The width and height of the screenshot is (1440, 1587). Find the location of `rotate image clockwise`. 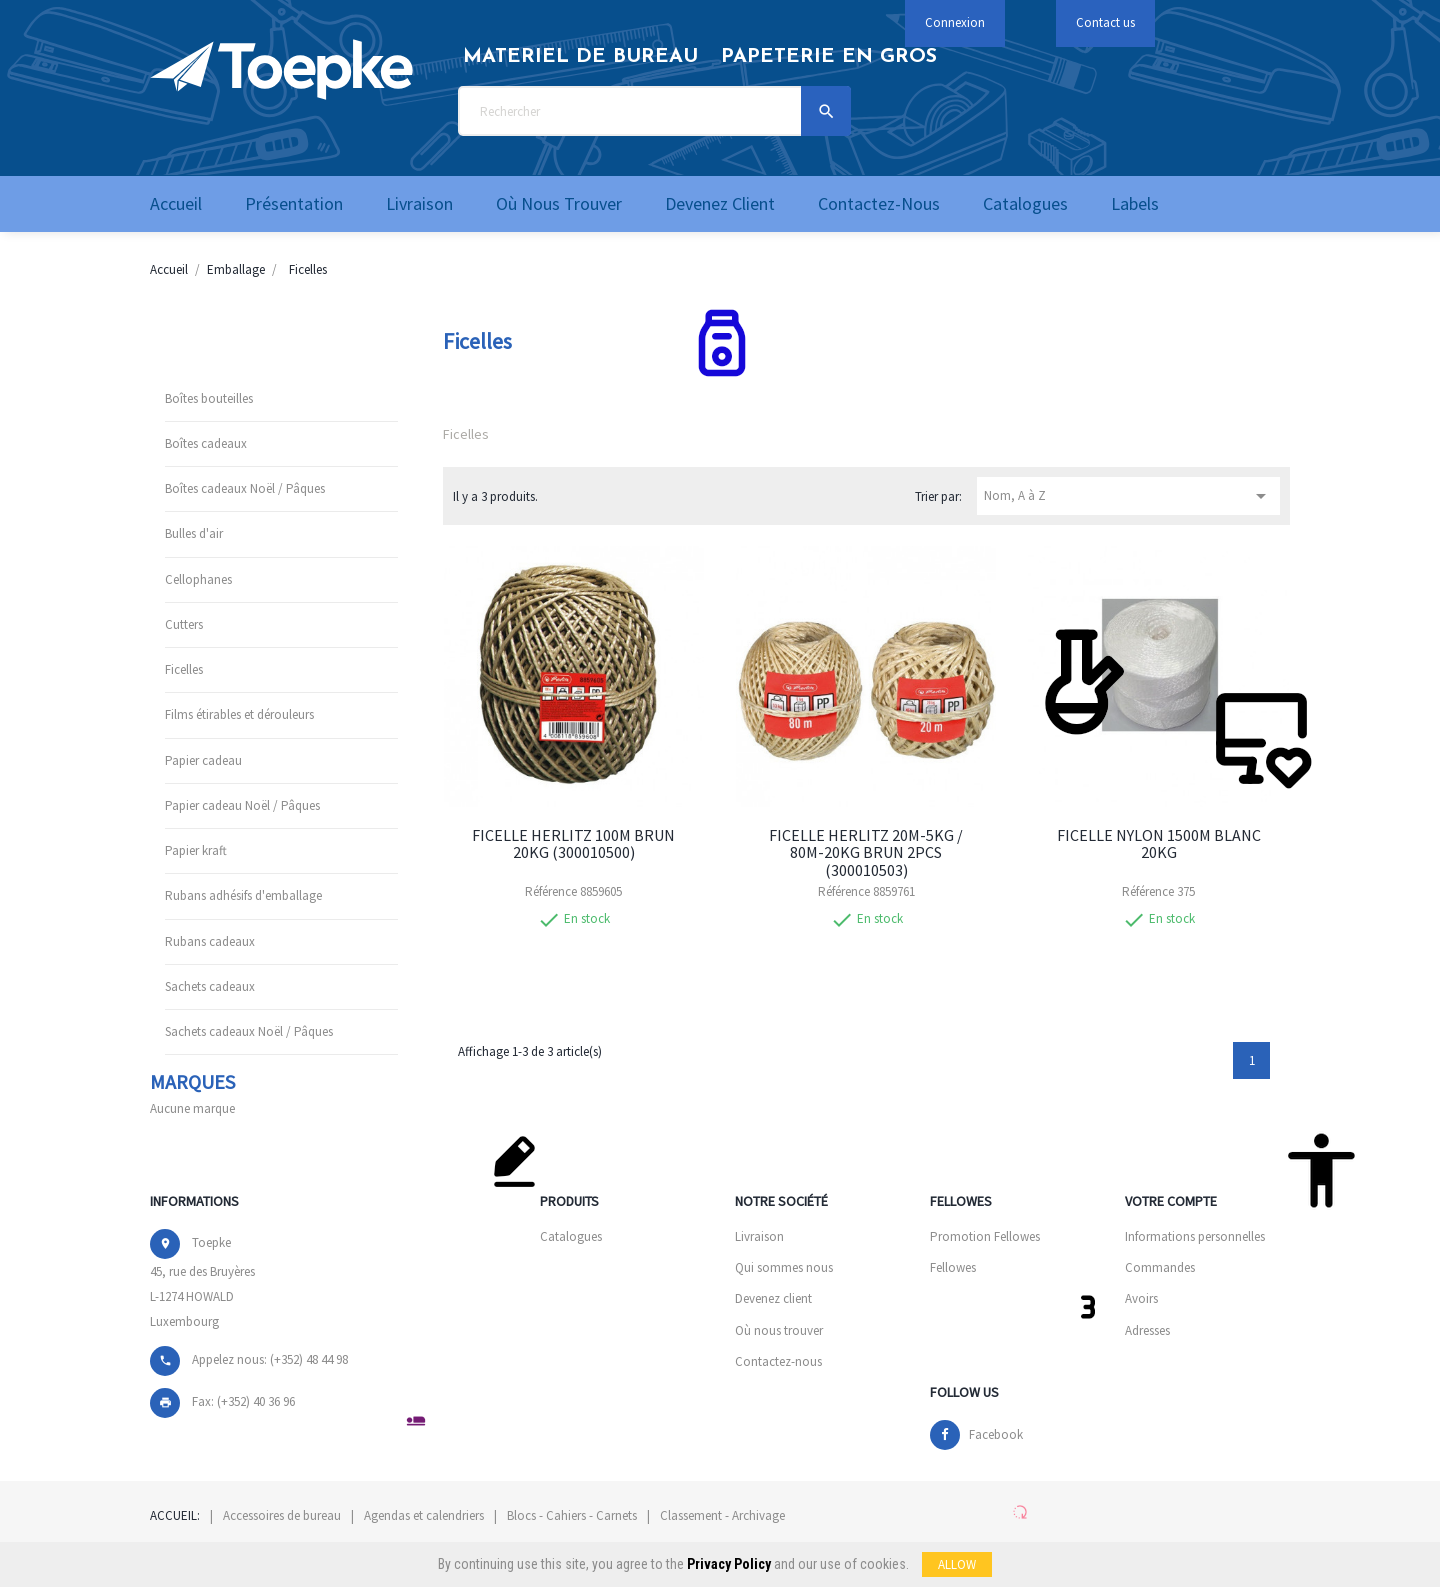

rotate image clockwise is located at coordinates (1020, 1512).